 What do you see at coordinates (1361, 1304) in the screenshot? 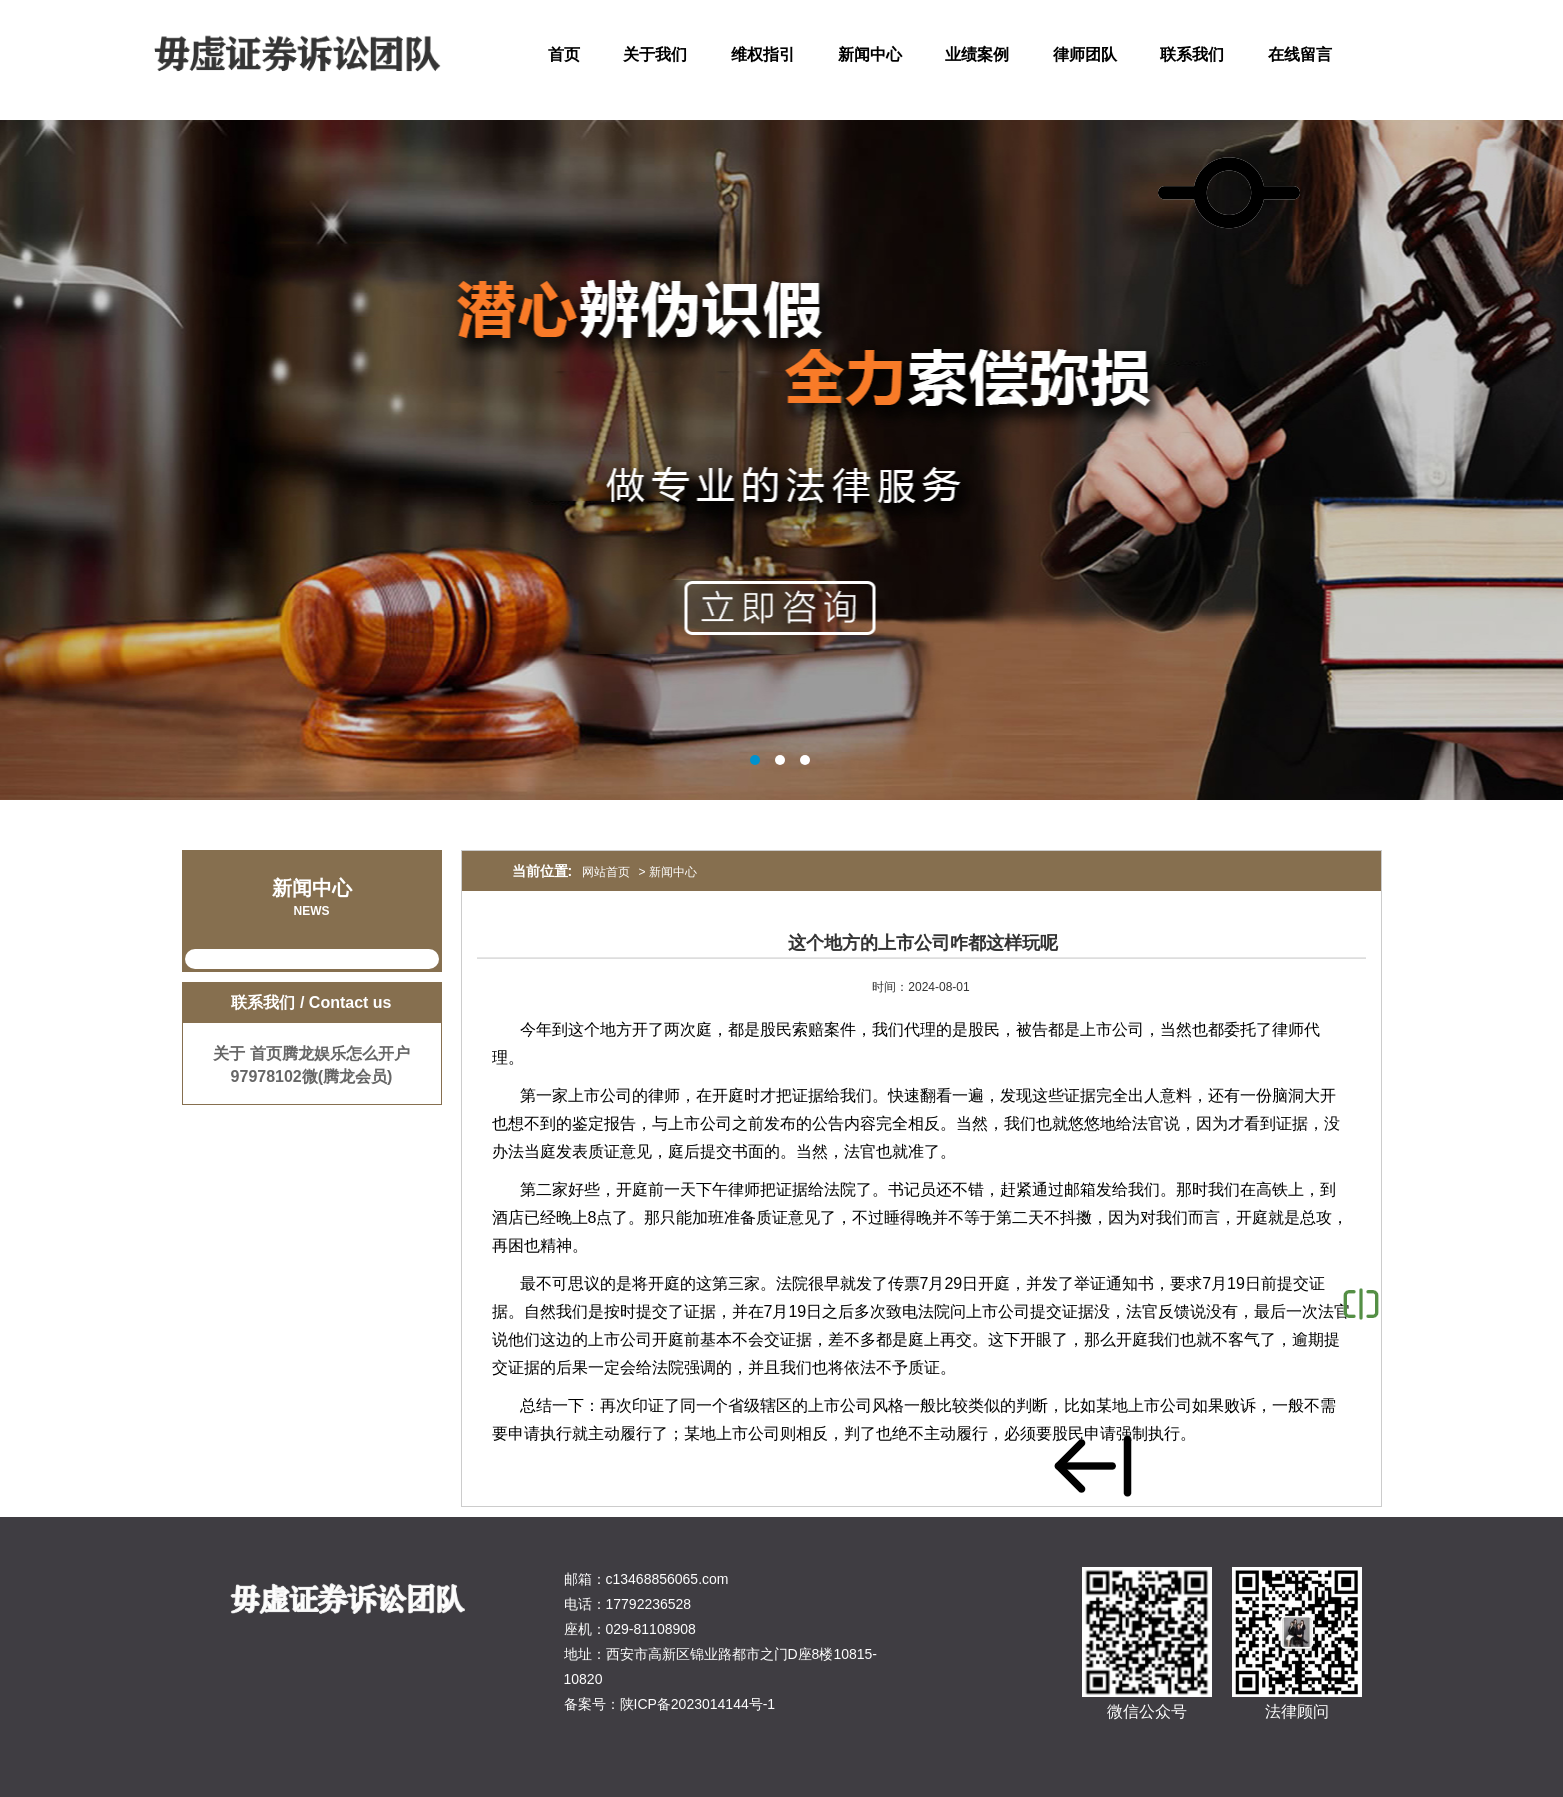
I see `split view horizontally` at bounding box center [1361, 1304].